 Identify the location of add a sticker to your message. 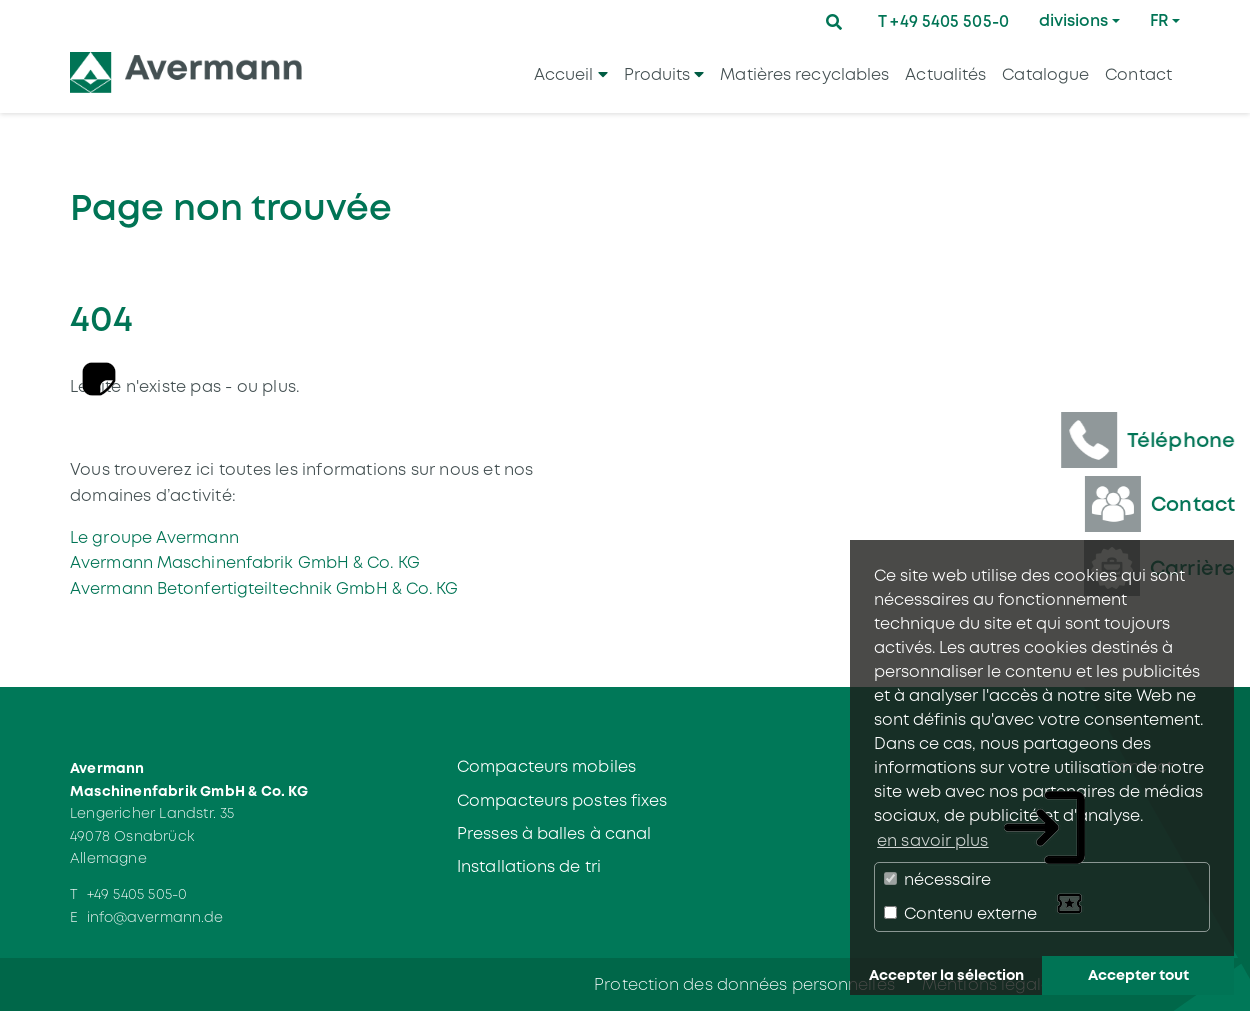
(99, 379).